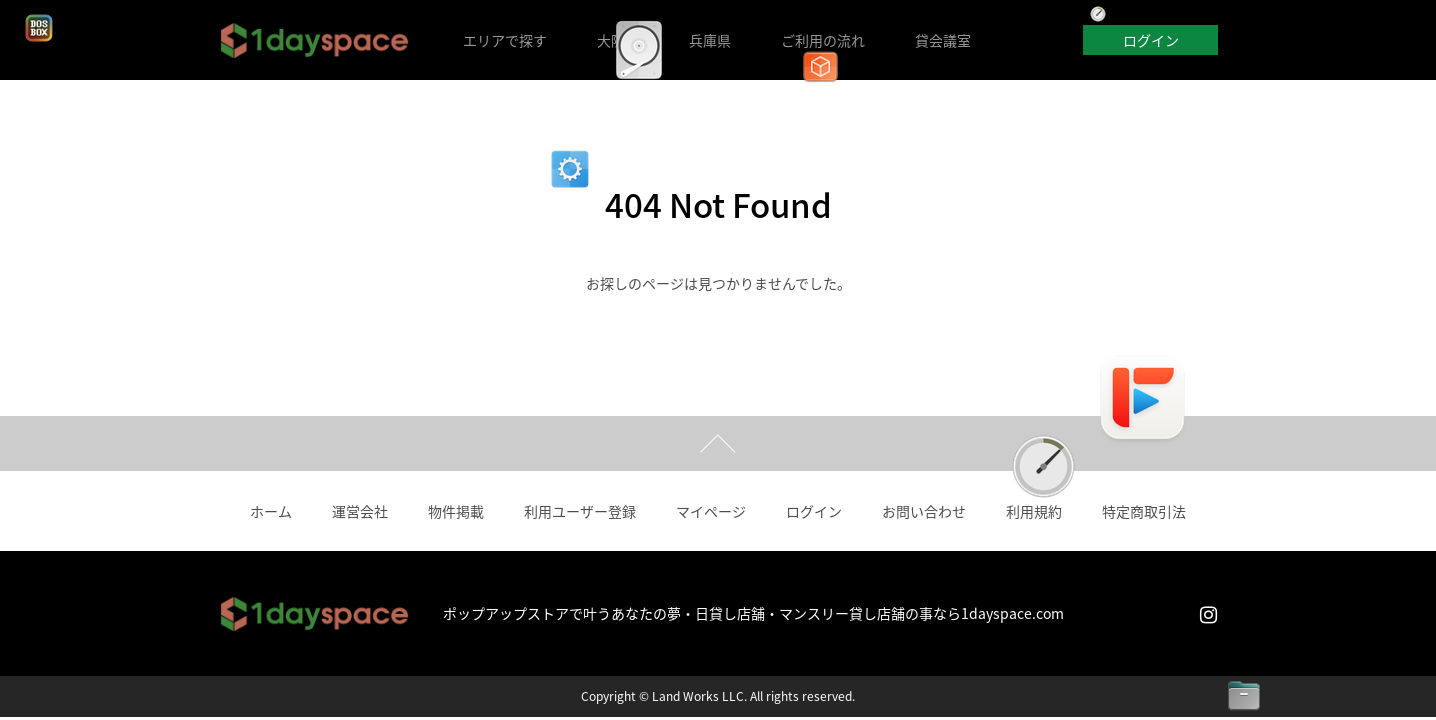 The height and width of the screenshot is (720, 1436). Describe the element at coordinates (639, 50) in the screenshot. I see `open disk utility application` at that location.